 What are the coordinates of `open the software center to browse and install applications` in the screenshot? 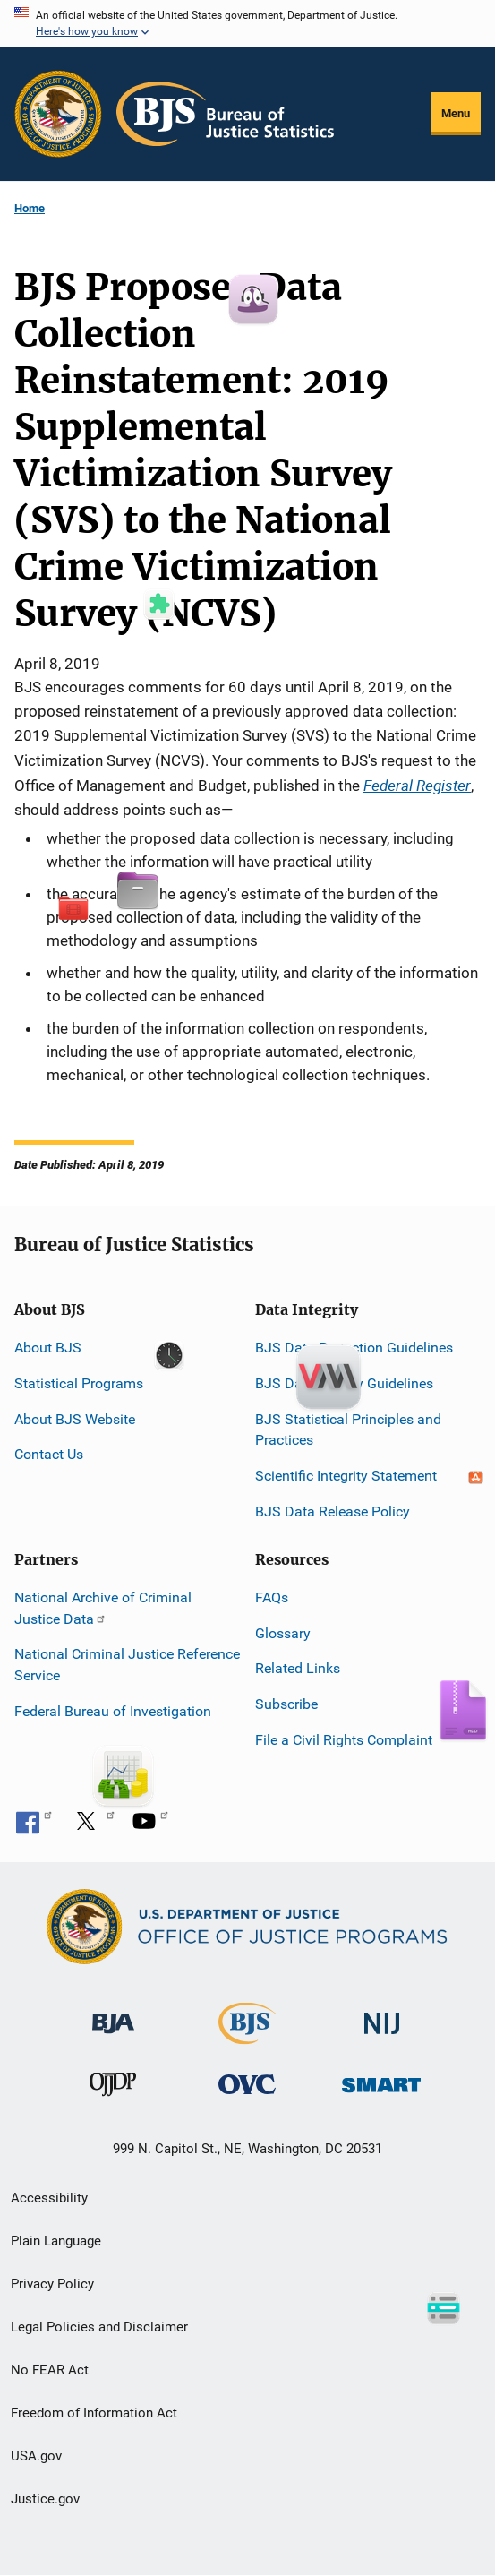 It's located at (475, 1477).